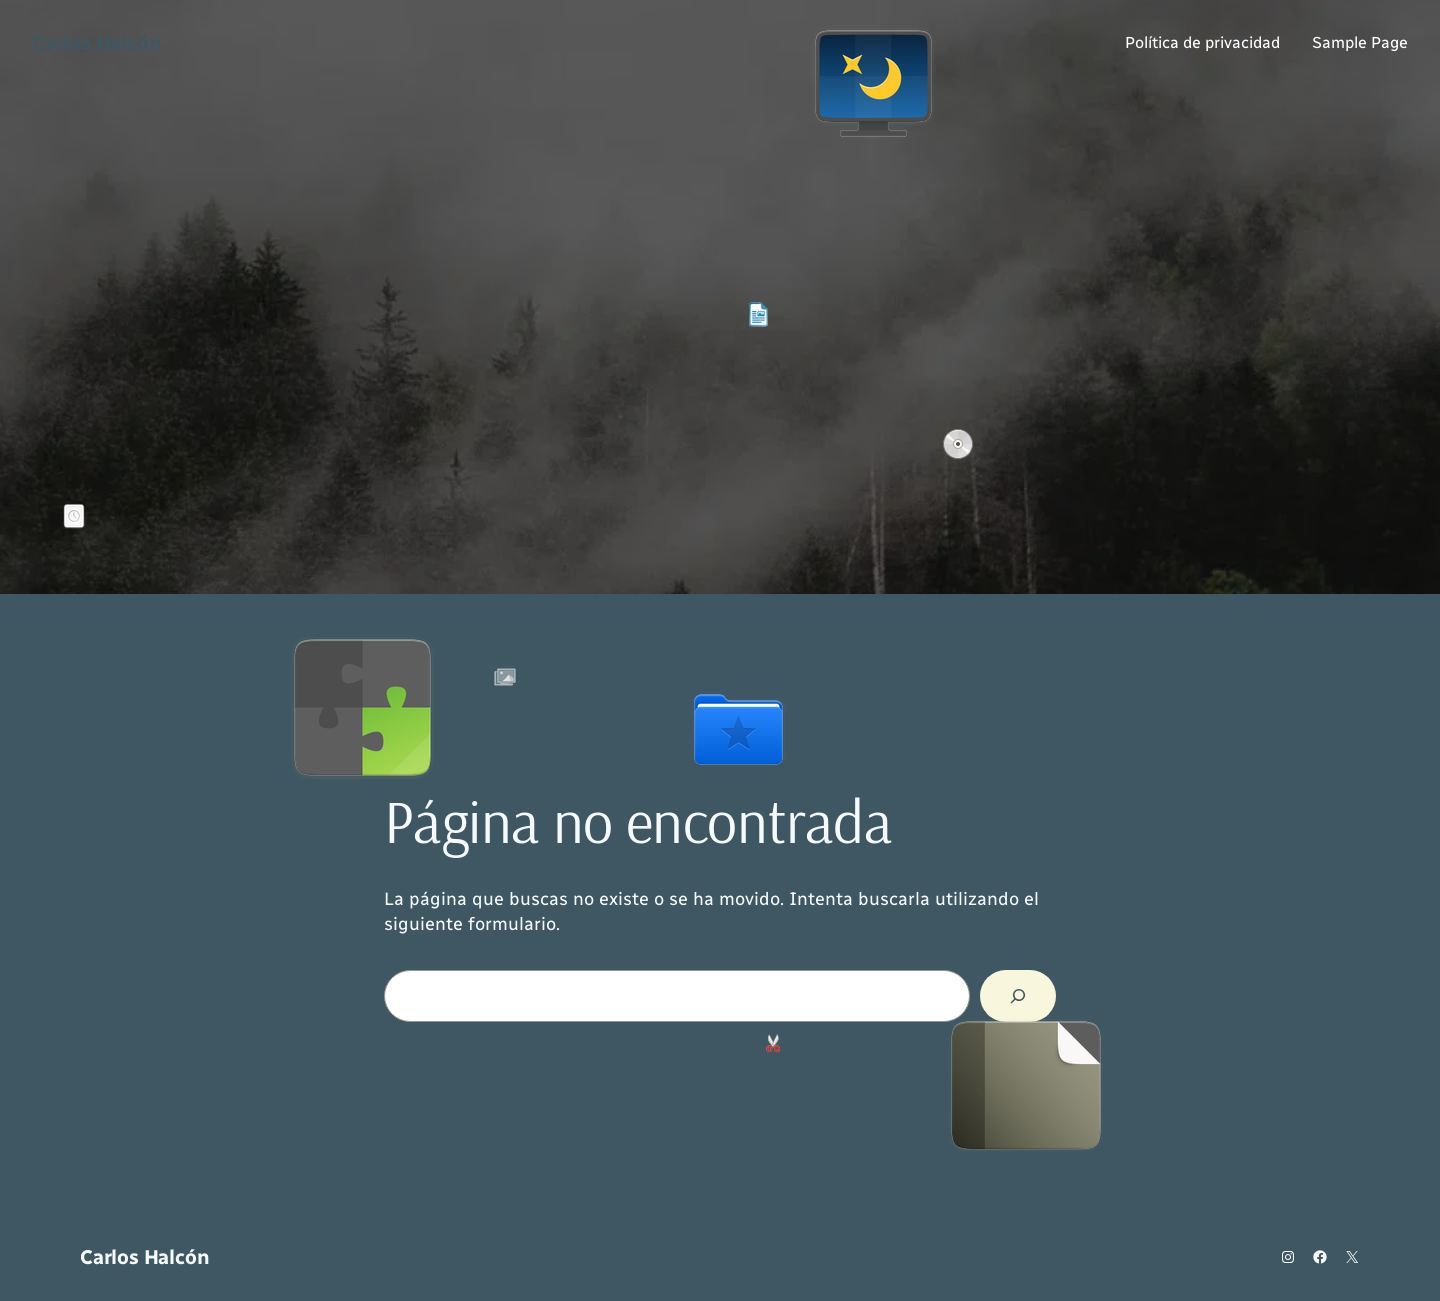  I want to click on open screensaver settings, so click(873, 82).